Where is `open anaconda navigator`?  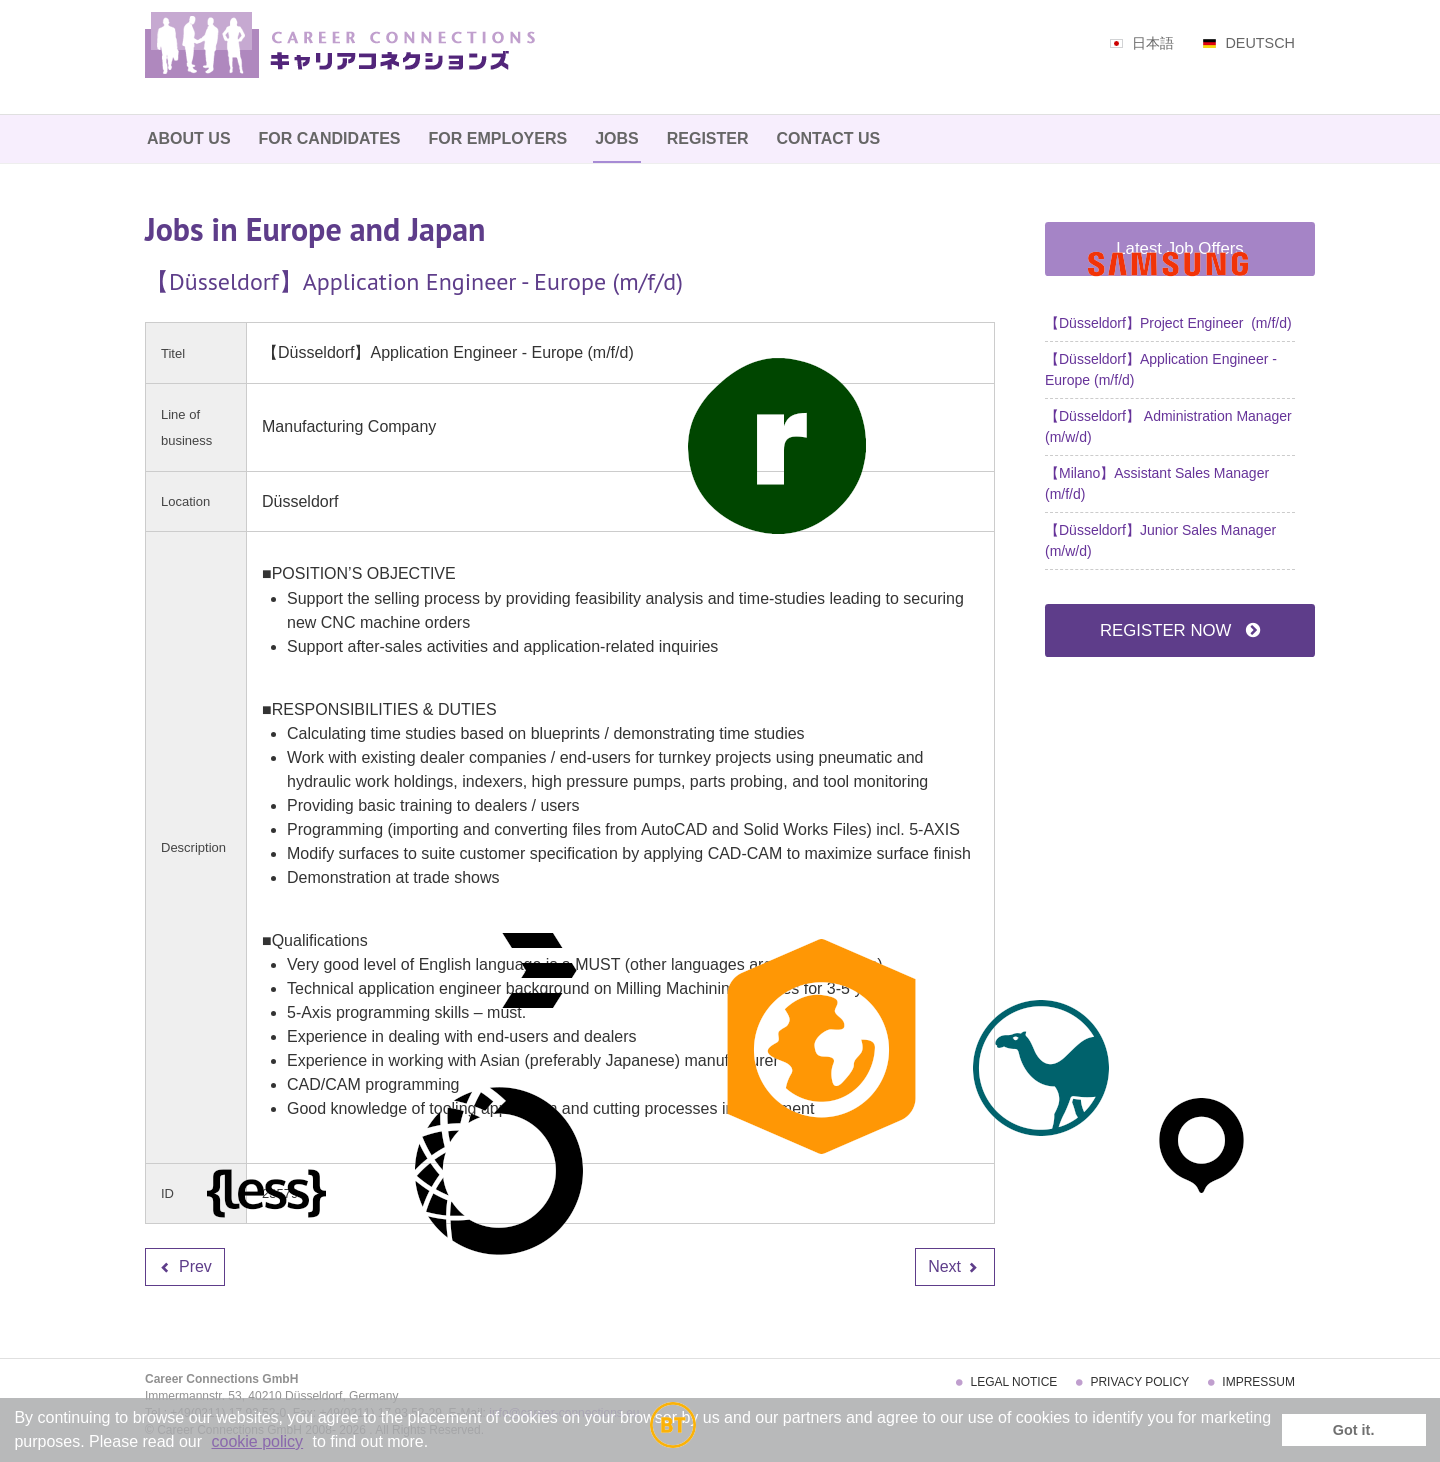 open anaconda navigator is located at coordinates (499, 1171).